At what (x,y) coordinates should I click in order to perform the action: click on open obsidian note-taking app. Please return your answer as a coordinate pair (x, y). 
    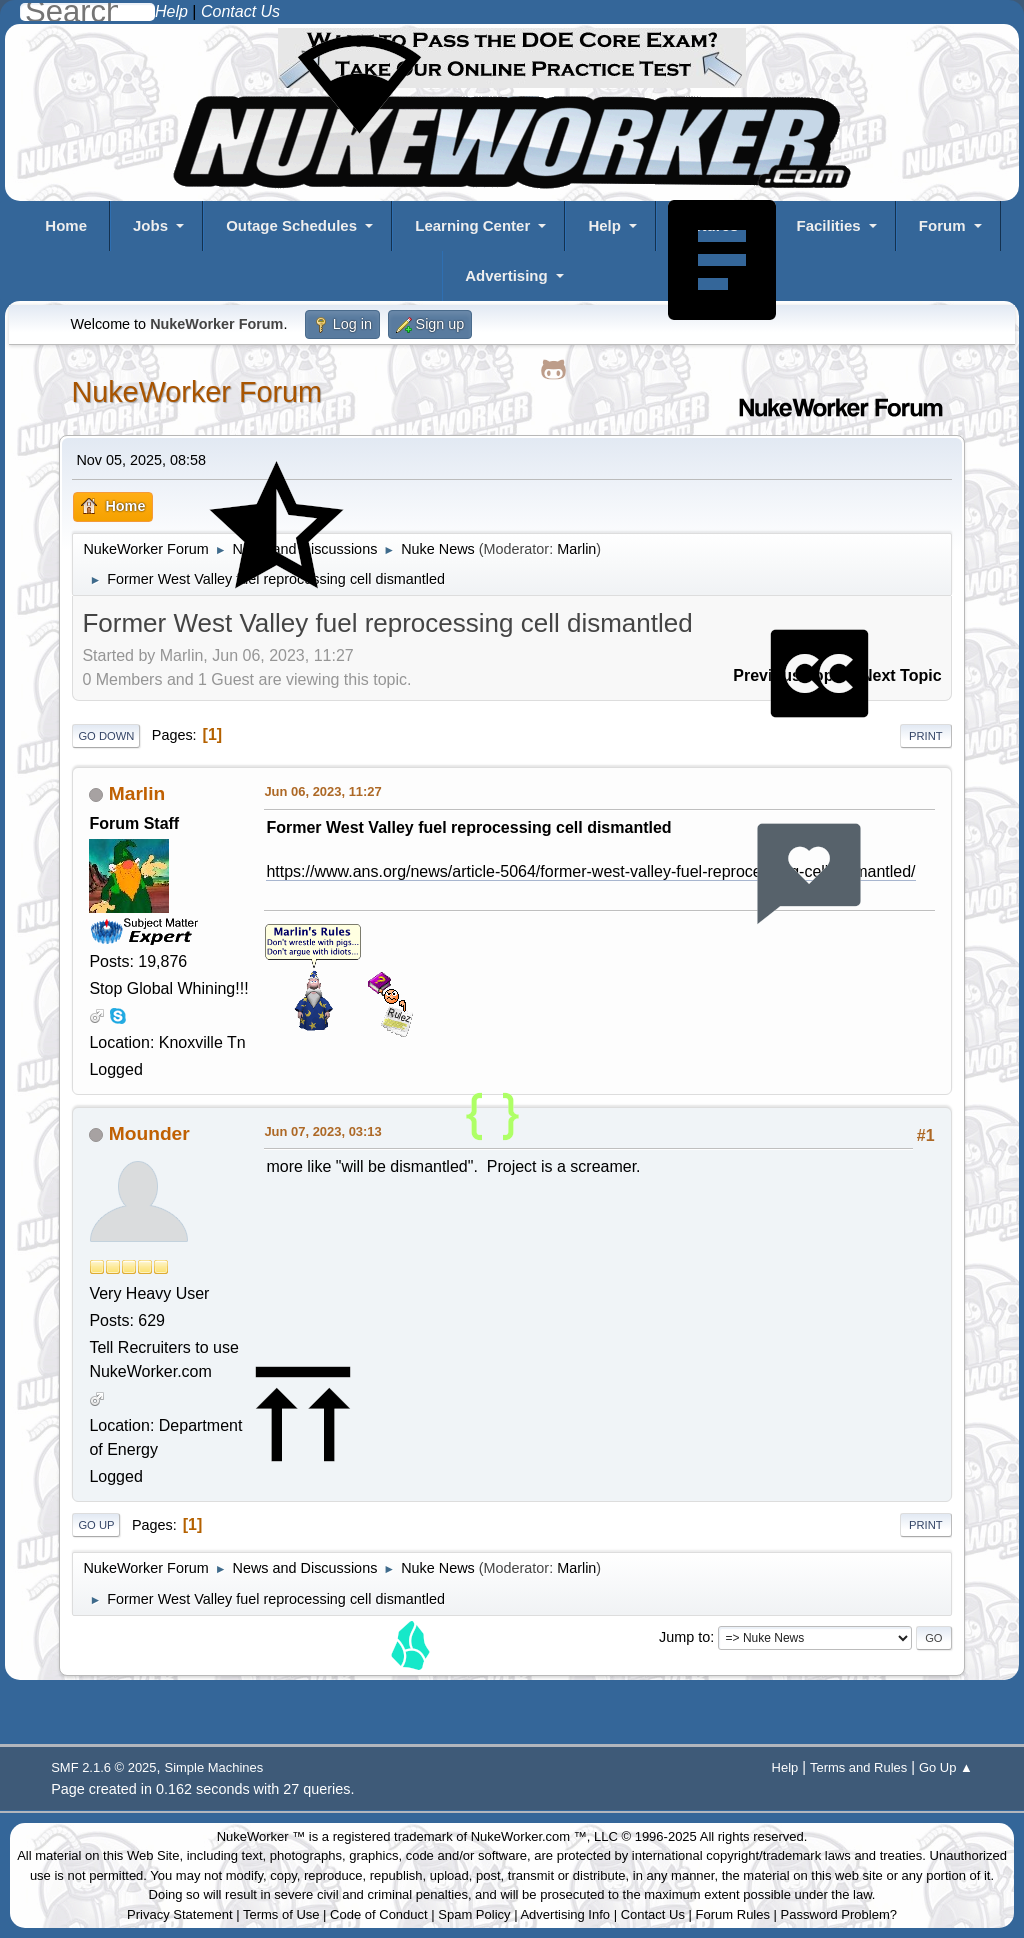
    Looking at the image, I should click on (410, 1645).